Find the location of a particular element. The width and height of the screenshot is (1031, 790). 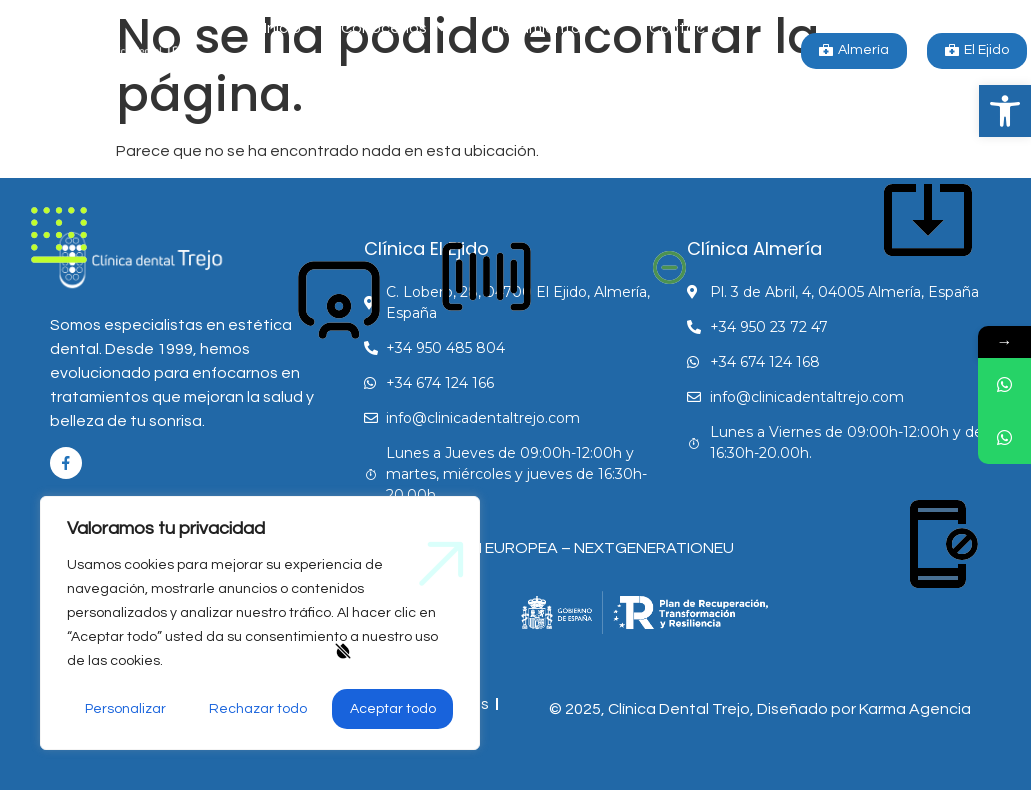

scan a barcode is located at coordinates (486, 276).